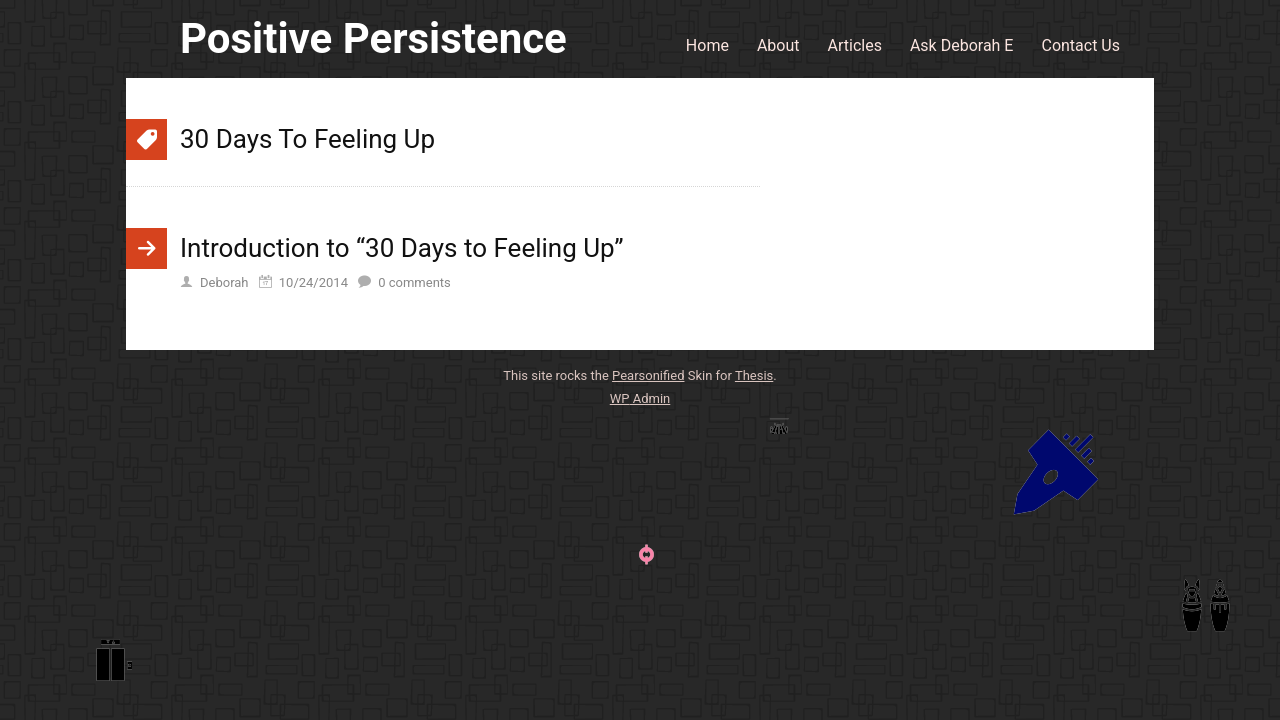 The image size is (1280, 720). What do you see at coordinates (1206, 605) in the screenshot?
I see `access ancient Egyptian artifacts or collectibles` at bounding box center [1206, 605].